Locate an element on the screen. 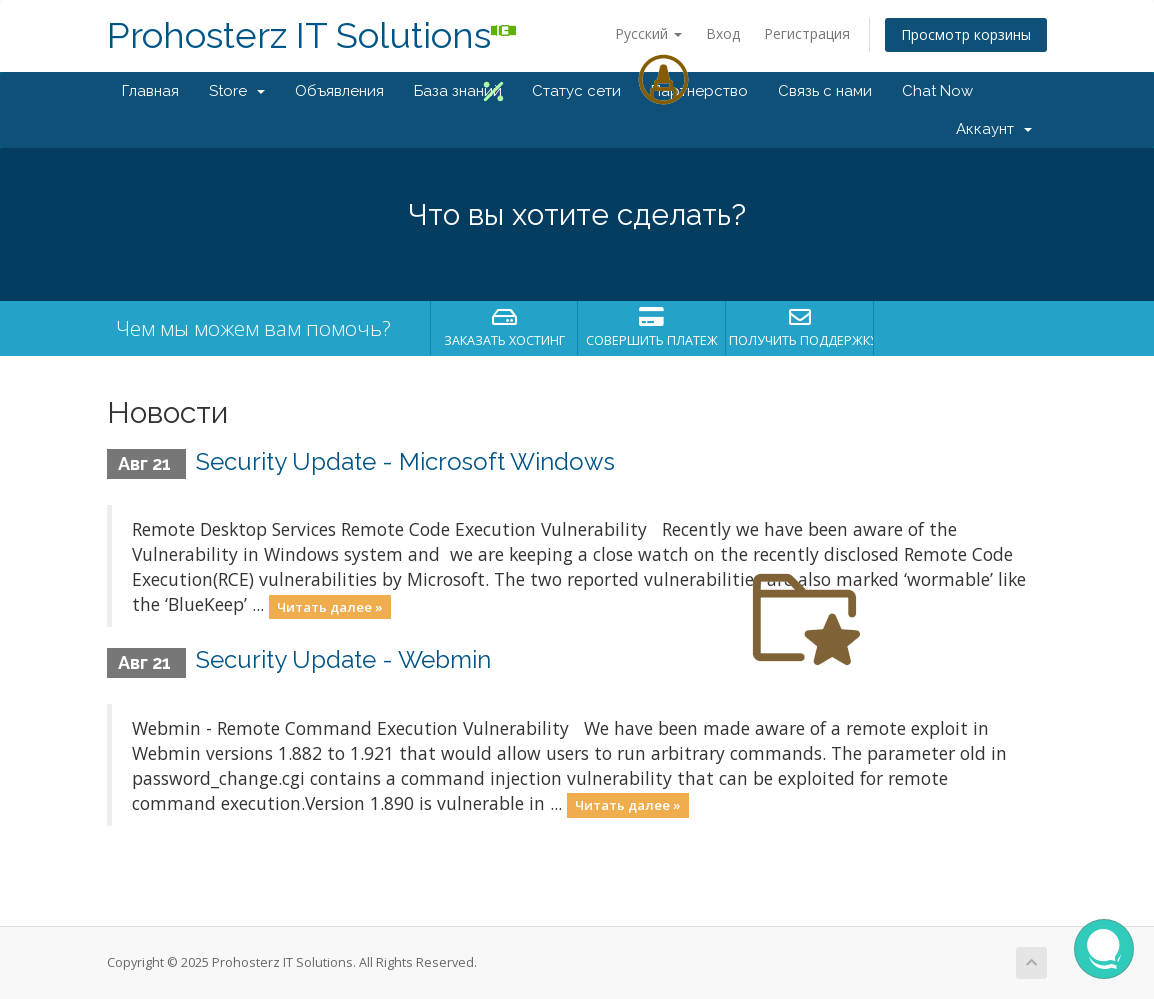  marker or highlighter tool is located at coordinates (663, 79).